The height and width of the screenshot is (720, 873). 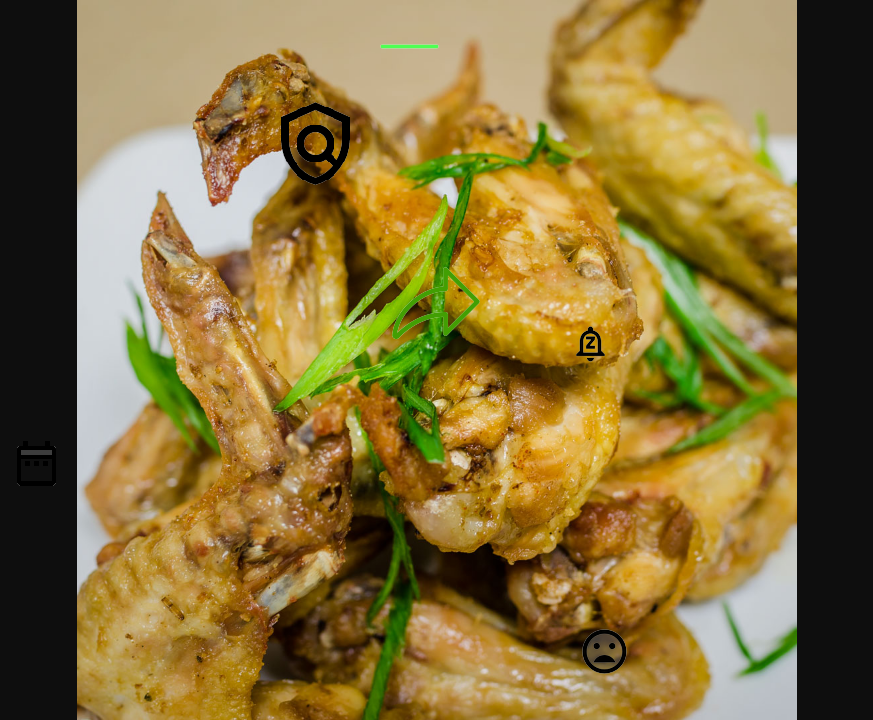 I want to click on notifications are currently snoozed, so click(x=590, y=343).